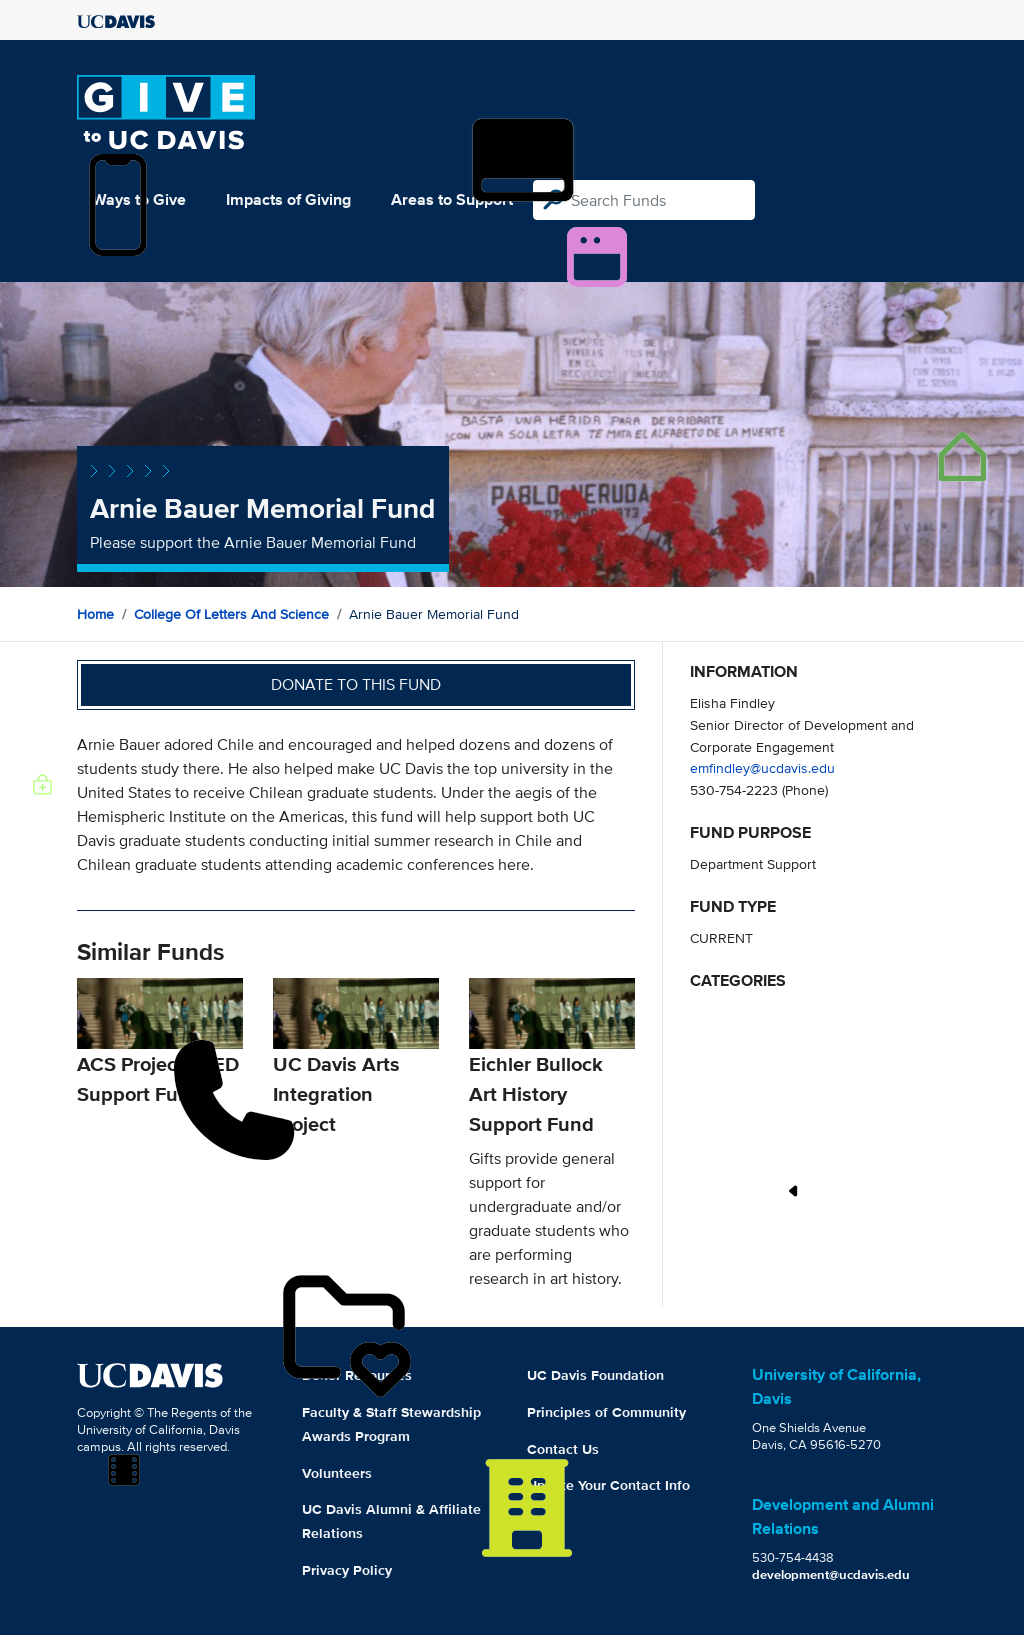 The width and height of the screenshot is (1024, 1635). I want to click on make a phone call, so click(234, 1100).